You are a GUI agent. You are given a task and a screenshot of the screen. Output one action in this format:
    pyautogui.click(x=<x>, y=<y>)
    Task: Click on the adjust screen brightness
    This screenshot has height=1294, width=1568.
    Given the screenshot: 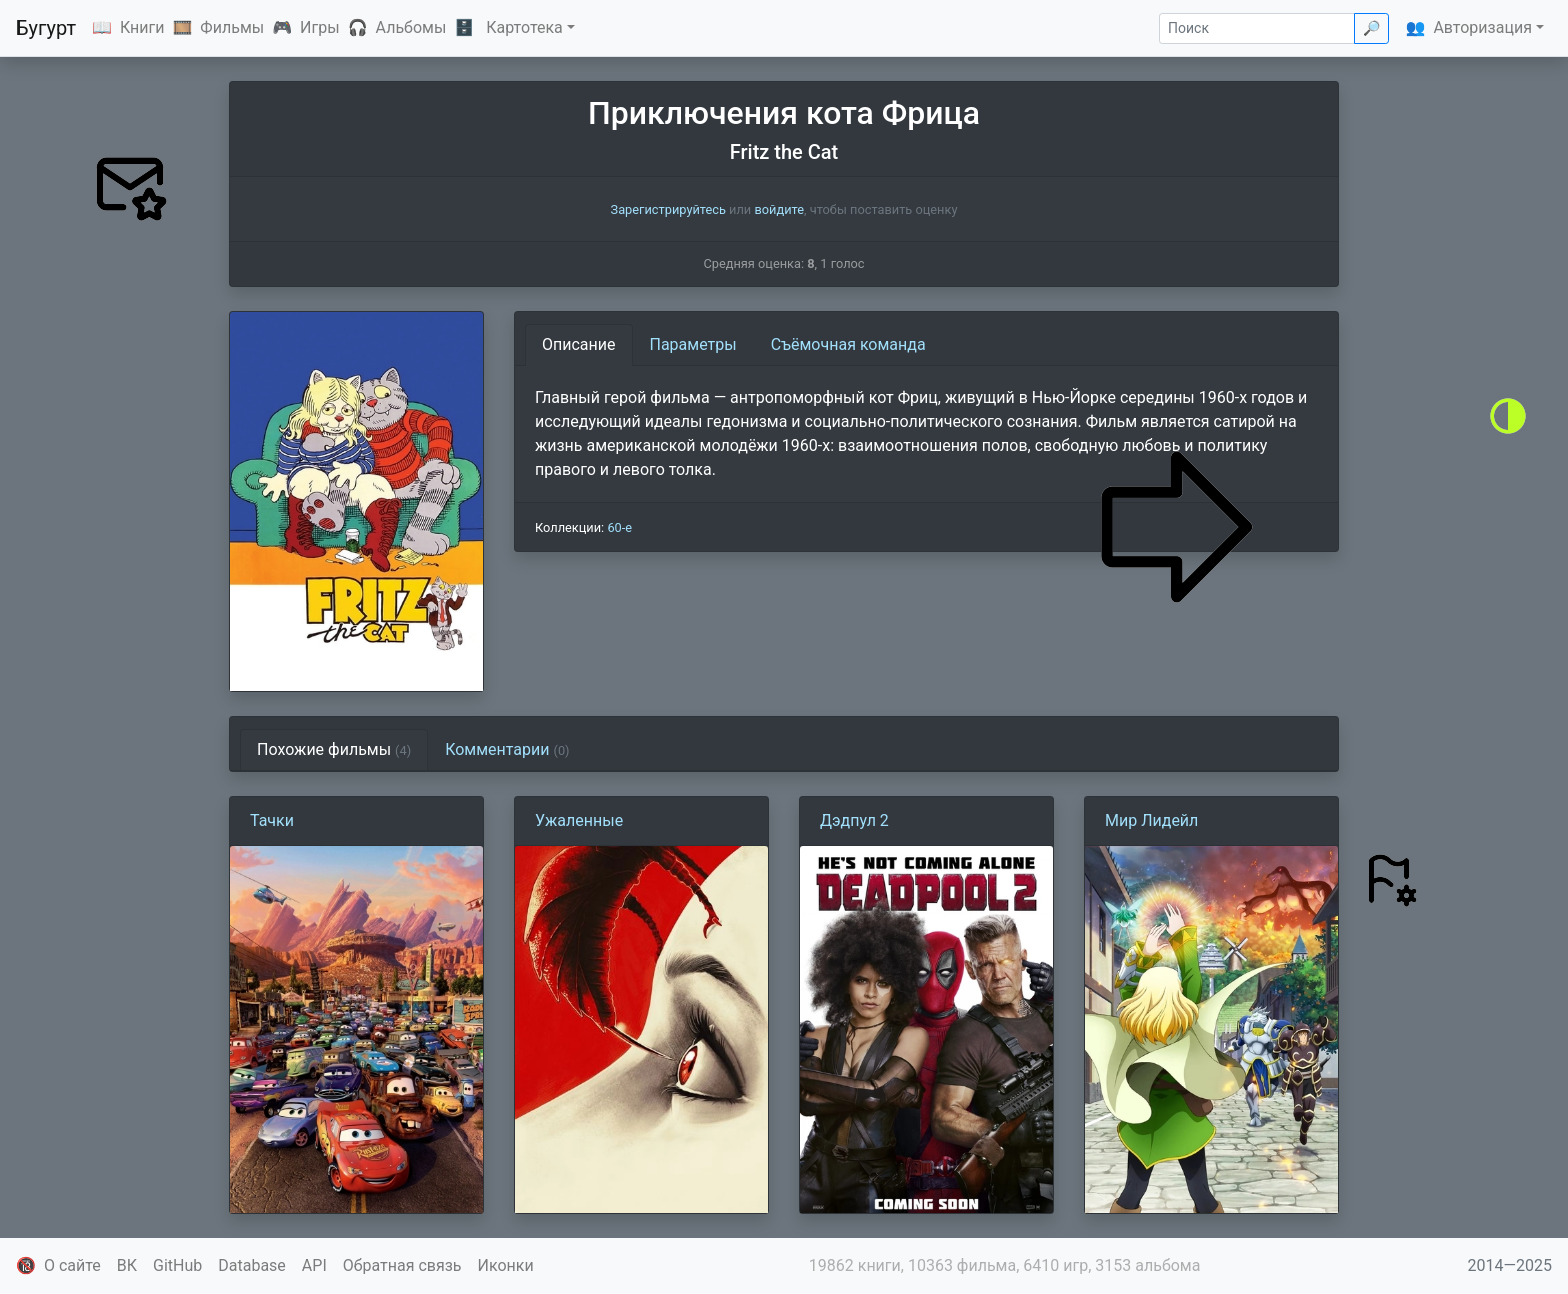 What is the action you would take?
    pyautogui.click(x=1508, y=416)
    